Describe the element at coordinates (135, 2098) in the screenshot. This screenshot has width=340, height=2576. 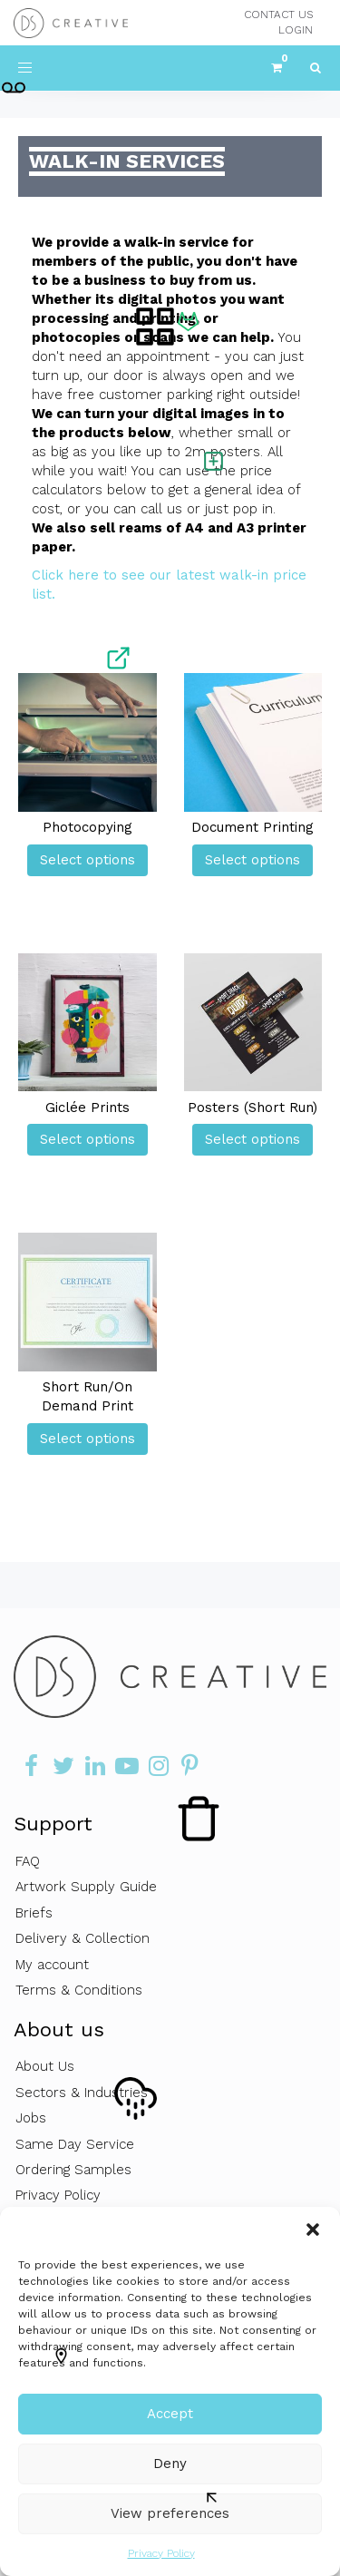
I see `indicates light rain or drizzle in weather forecast` at that location.